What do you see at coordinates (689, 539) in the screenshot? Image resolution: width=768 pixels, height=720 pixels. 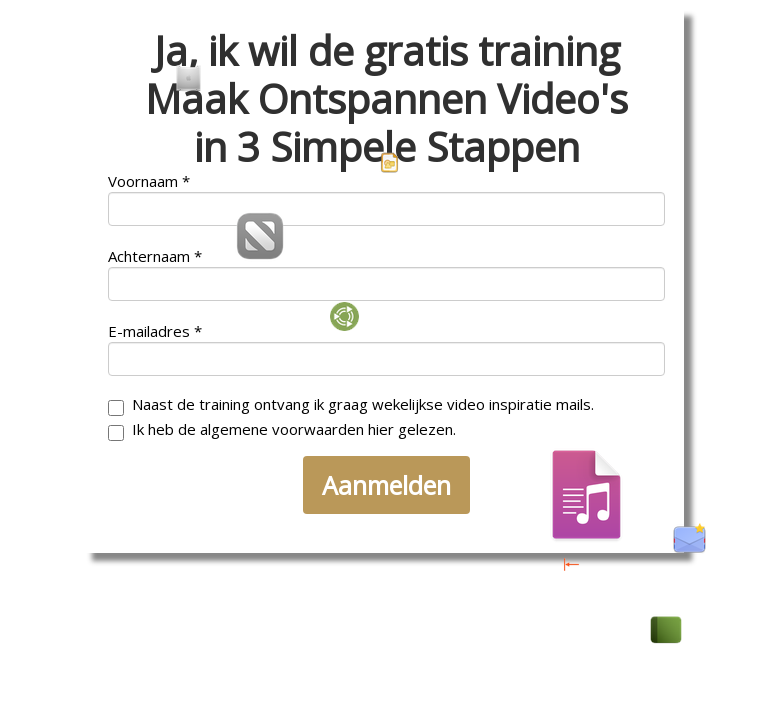 I see `indicates unread email messages` at bounding box center [689, 539].